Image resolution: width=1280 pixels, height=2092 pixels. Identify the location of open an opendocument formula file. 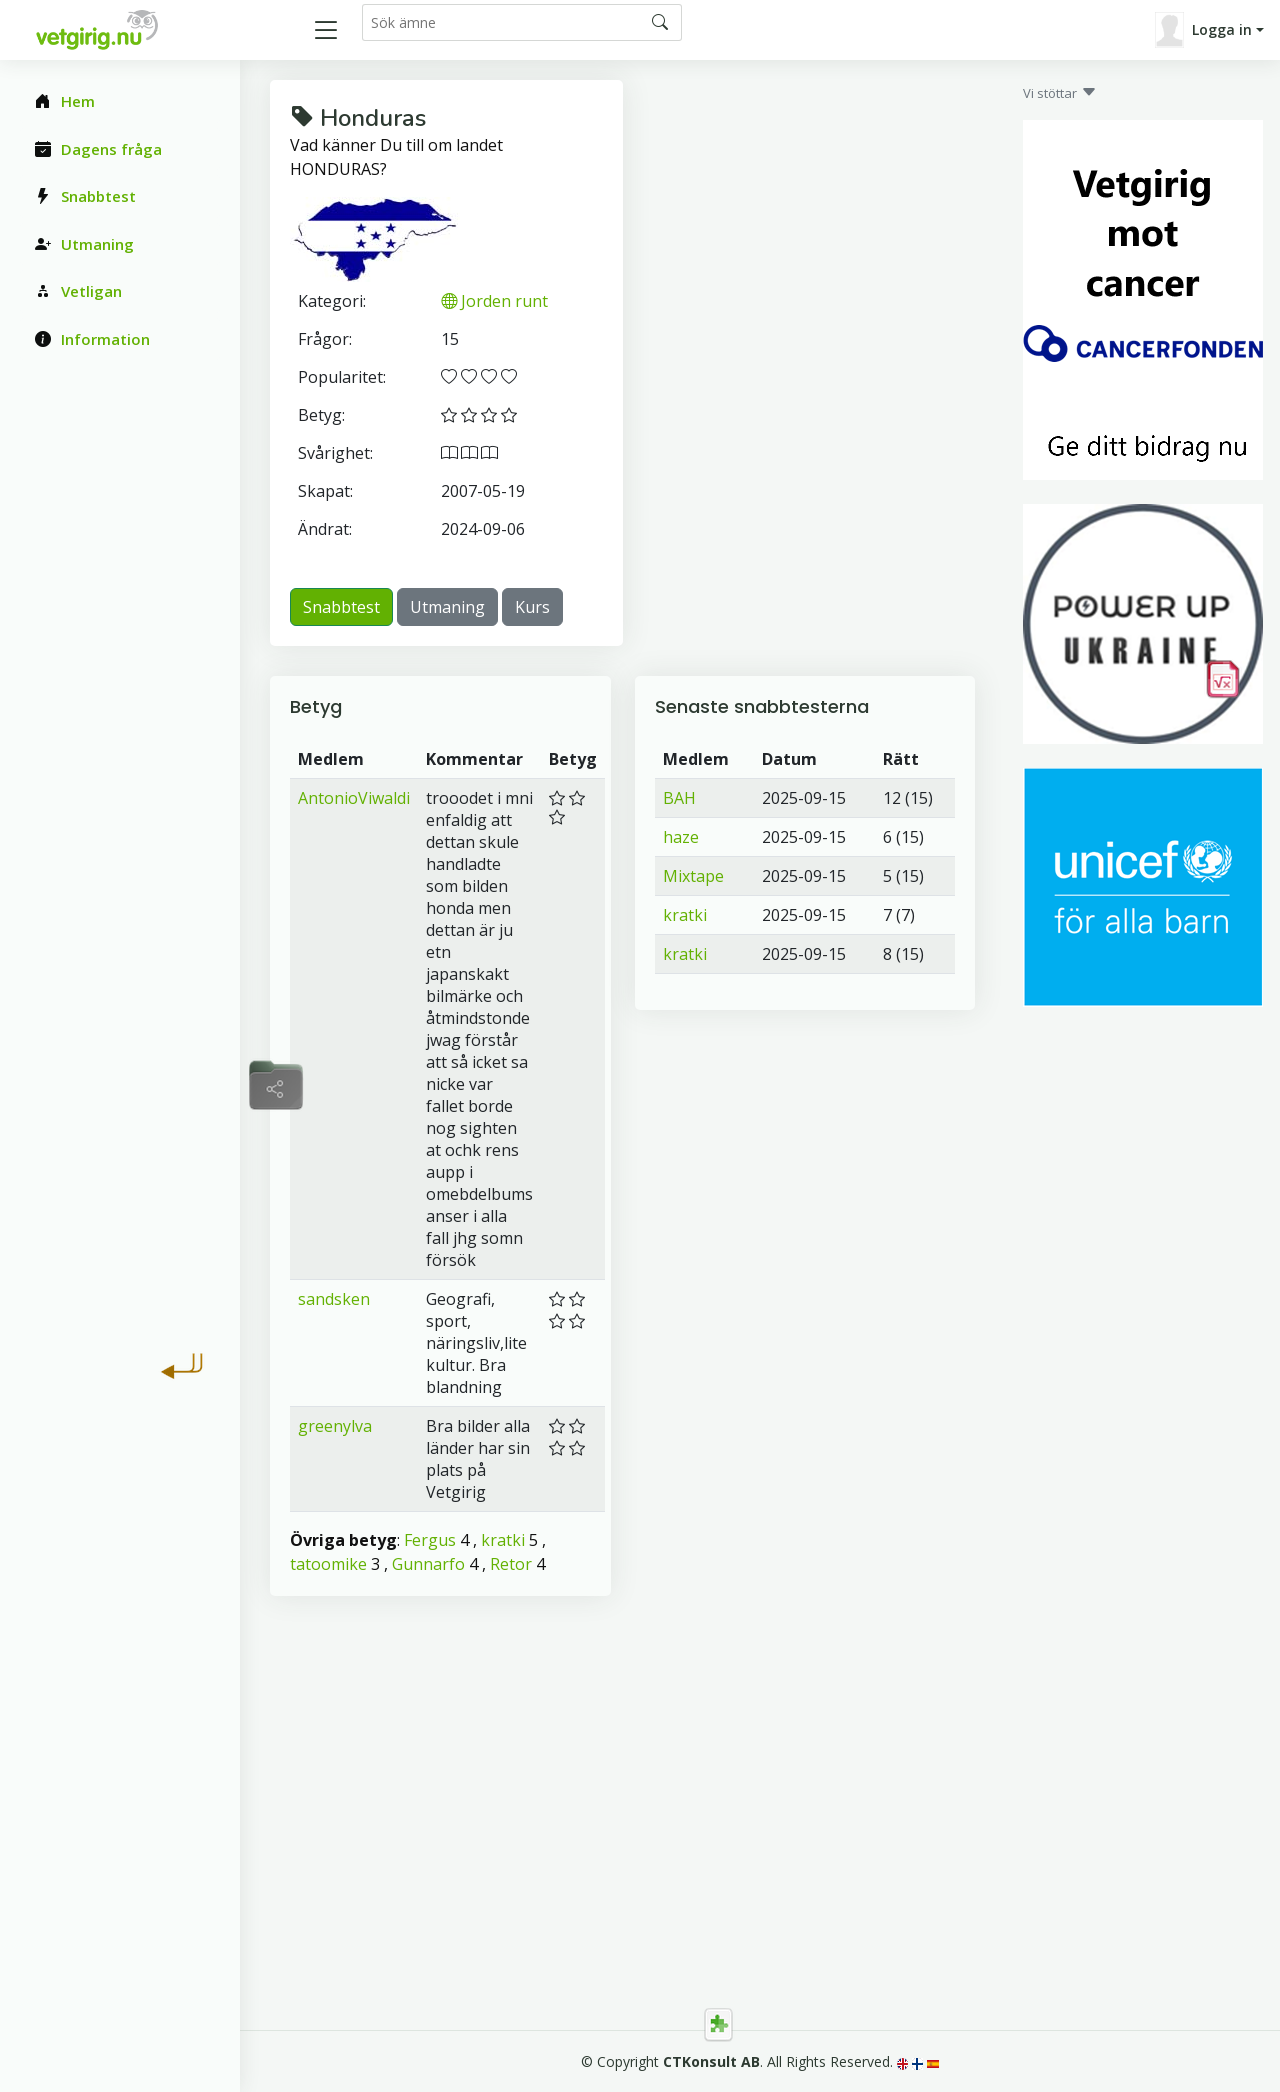
(1223, 679).